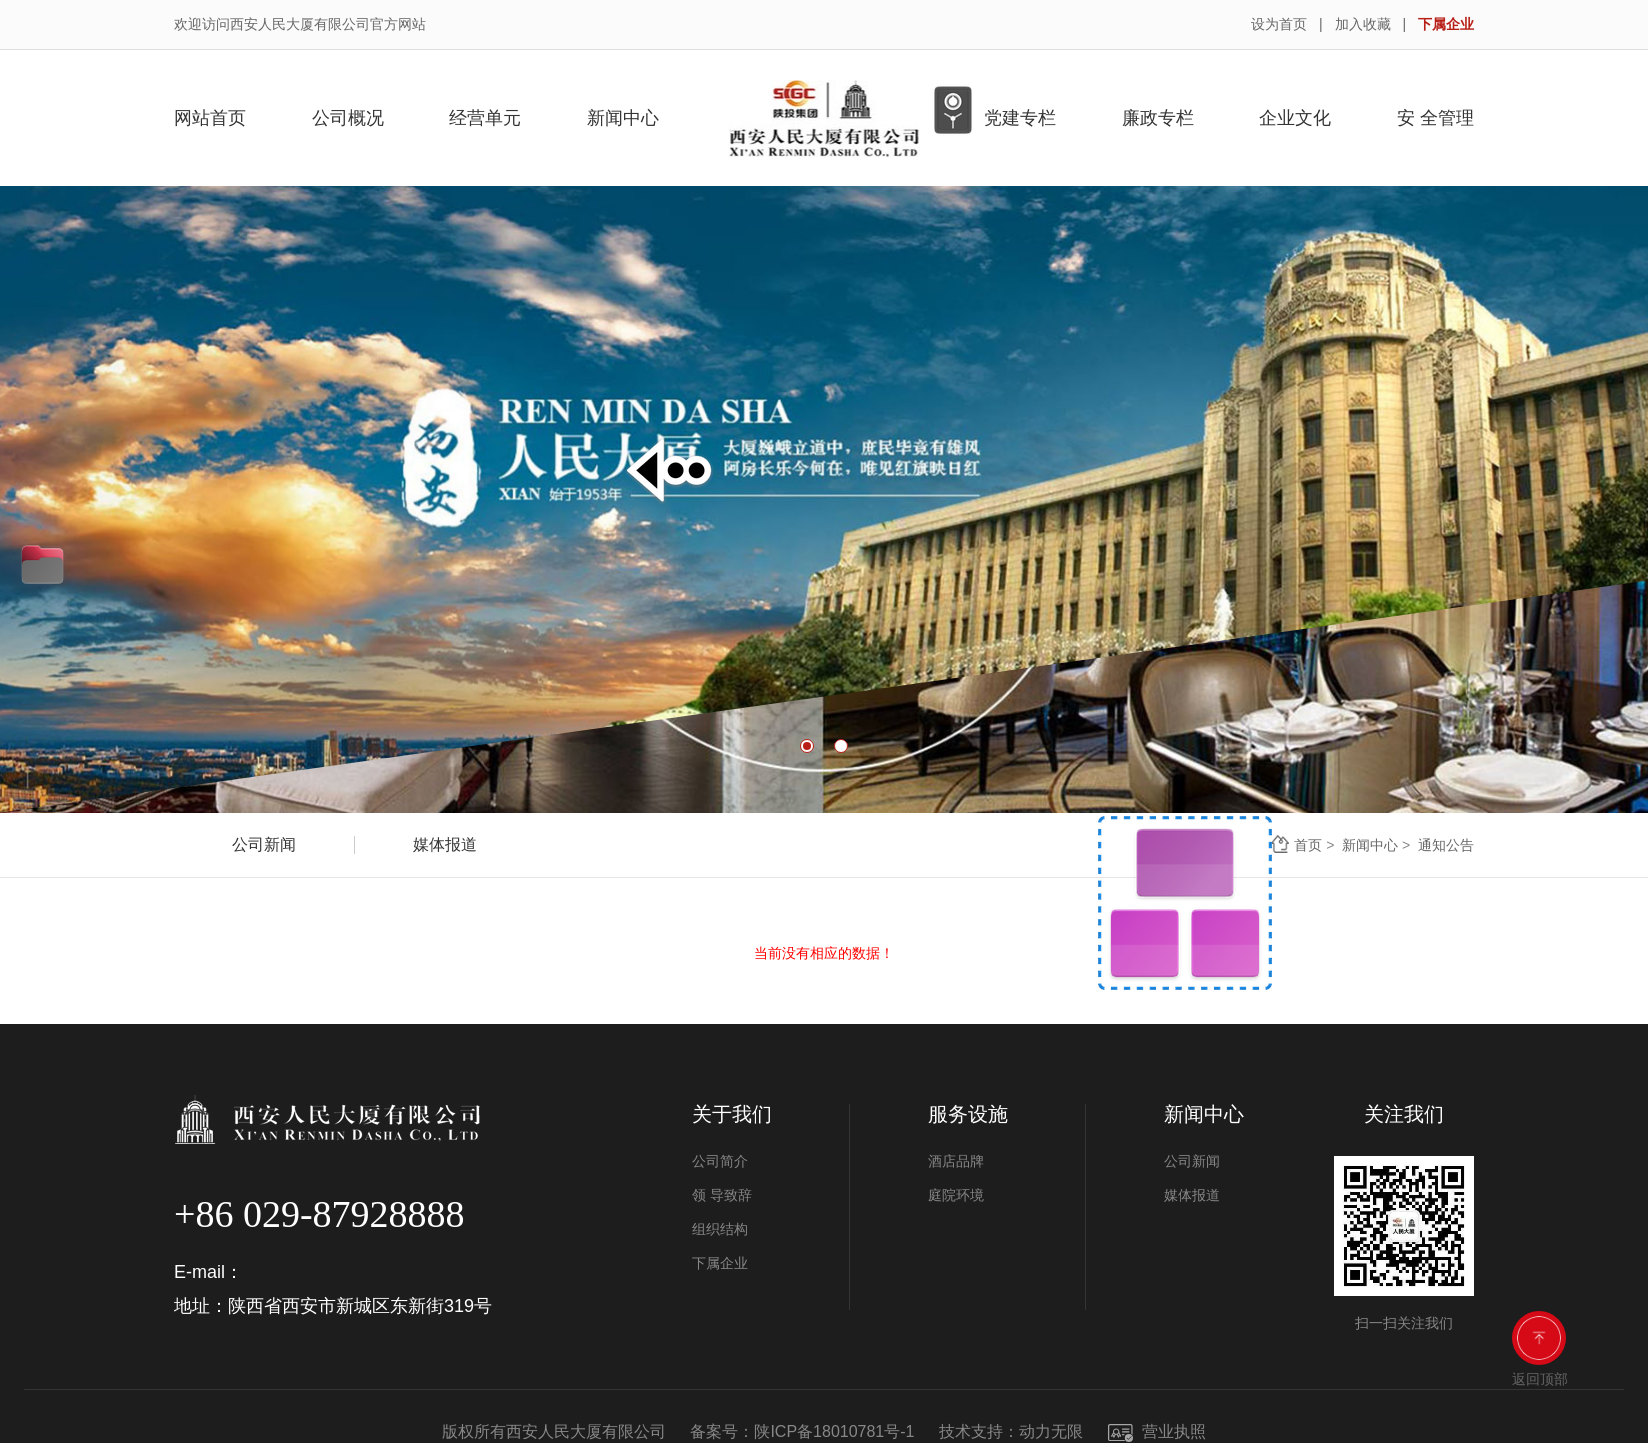 Image resolution: width=1648 pixels, height=1443 pixels. Describe the element at coordinates (953, 110) in the screenshot. I see `archive selected email messages` at that location.